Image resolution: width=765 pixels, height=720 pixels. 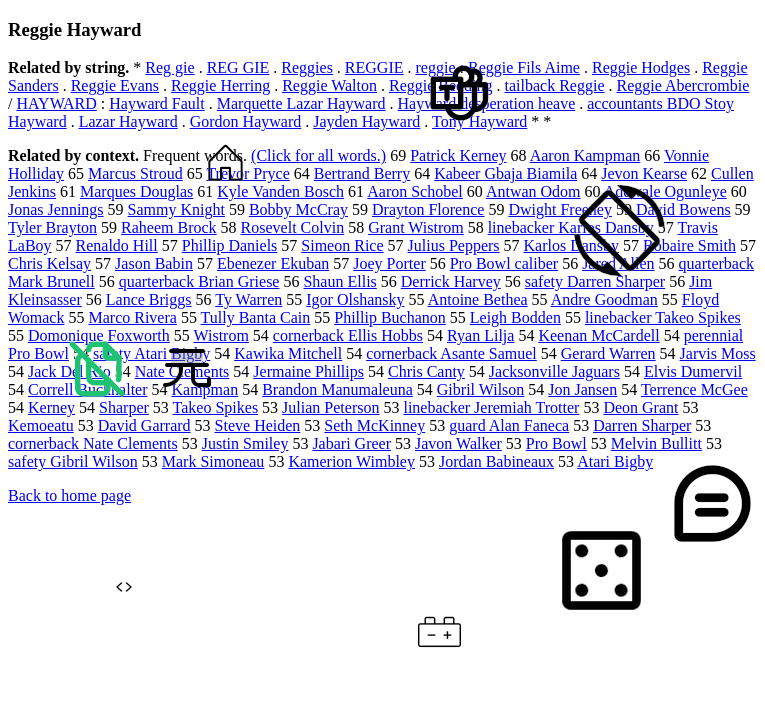 What do you see at coordinates (458, 93) in the screenshot?
I see `open Microsoft Teams` at bounding box center [458, 93].